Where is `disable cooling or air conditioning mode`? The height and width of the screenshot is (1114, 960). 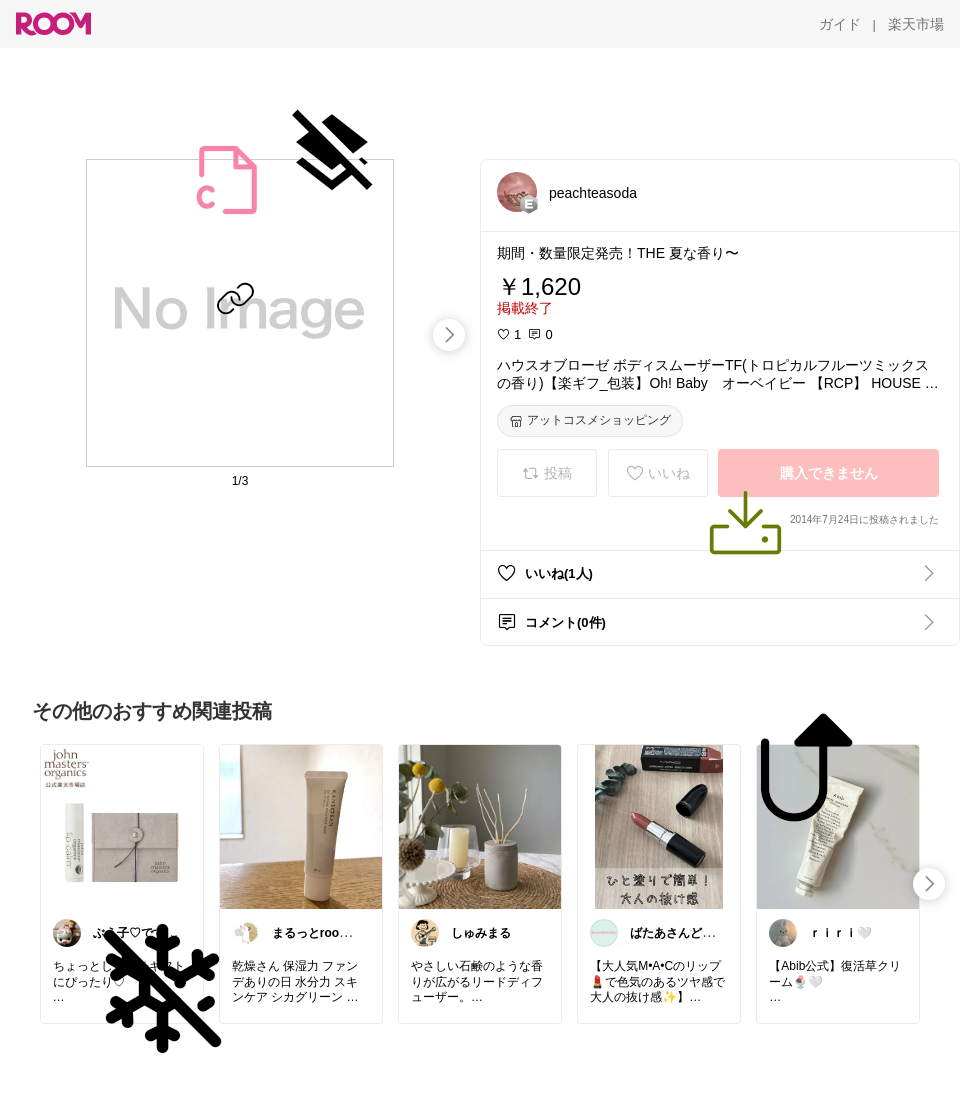 disable cooling or air conditioning mode is located at coordinates (162, 988).